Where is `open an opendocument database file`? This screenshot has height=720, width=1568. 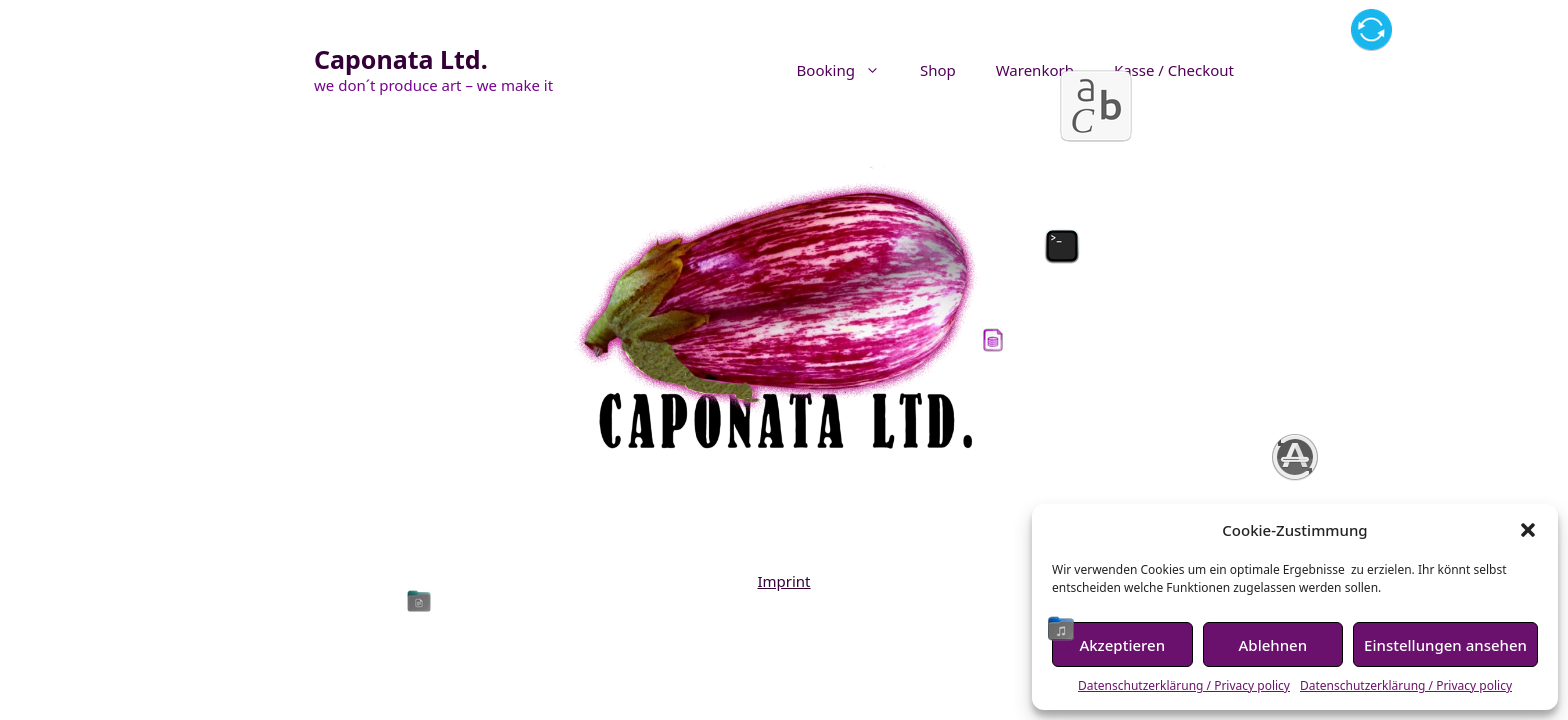
open an opendocument database file is located at coordinates (993, 340).